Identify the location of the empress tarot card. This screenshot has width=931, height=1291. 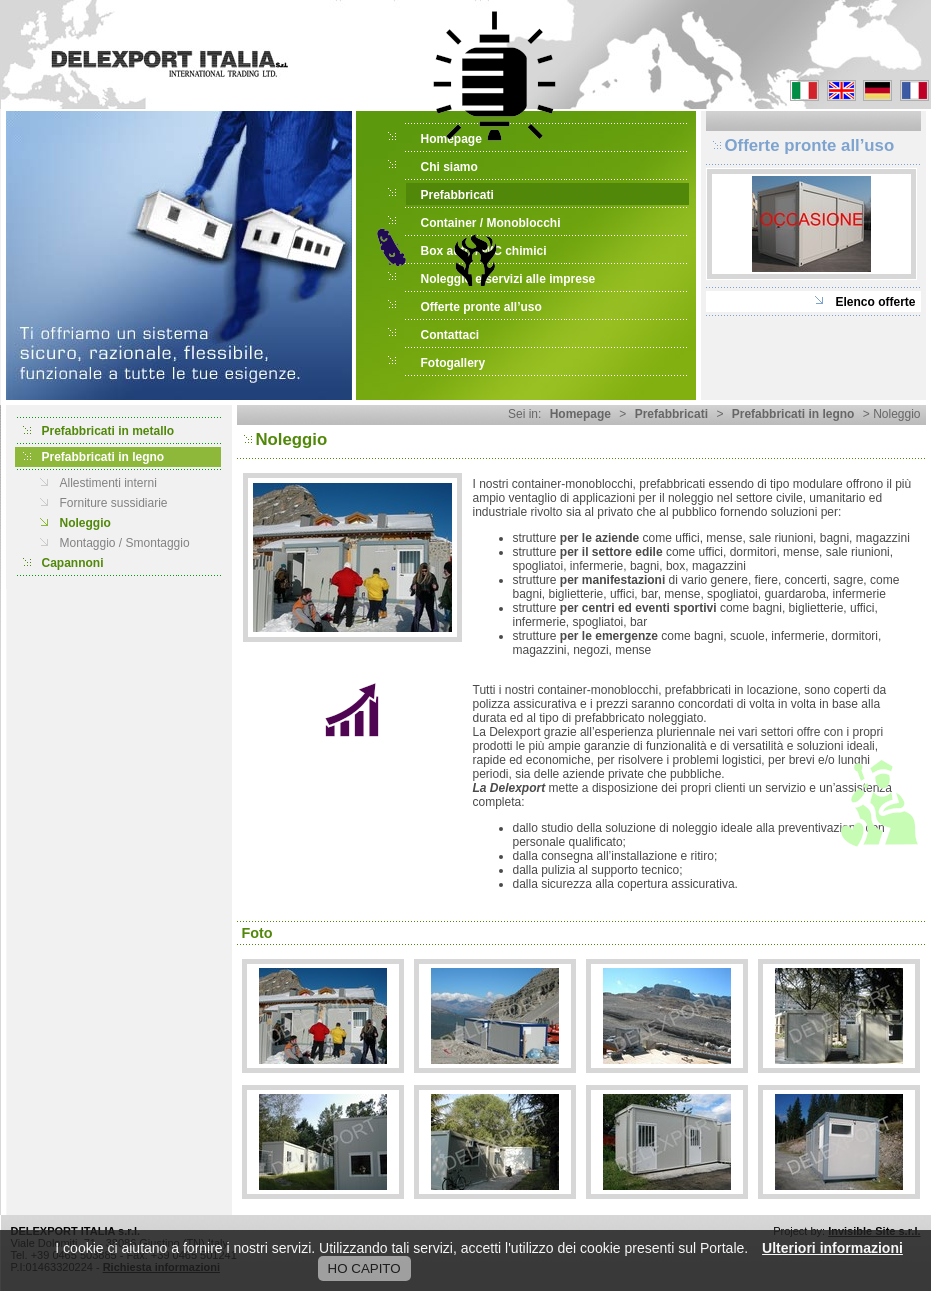
(881, 802).